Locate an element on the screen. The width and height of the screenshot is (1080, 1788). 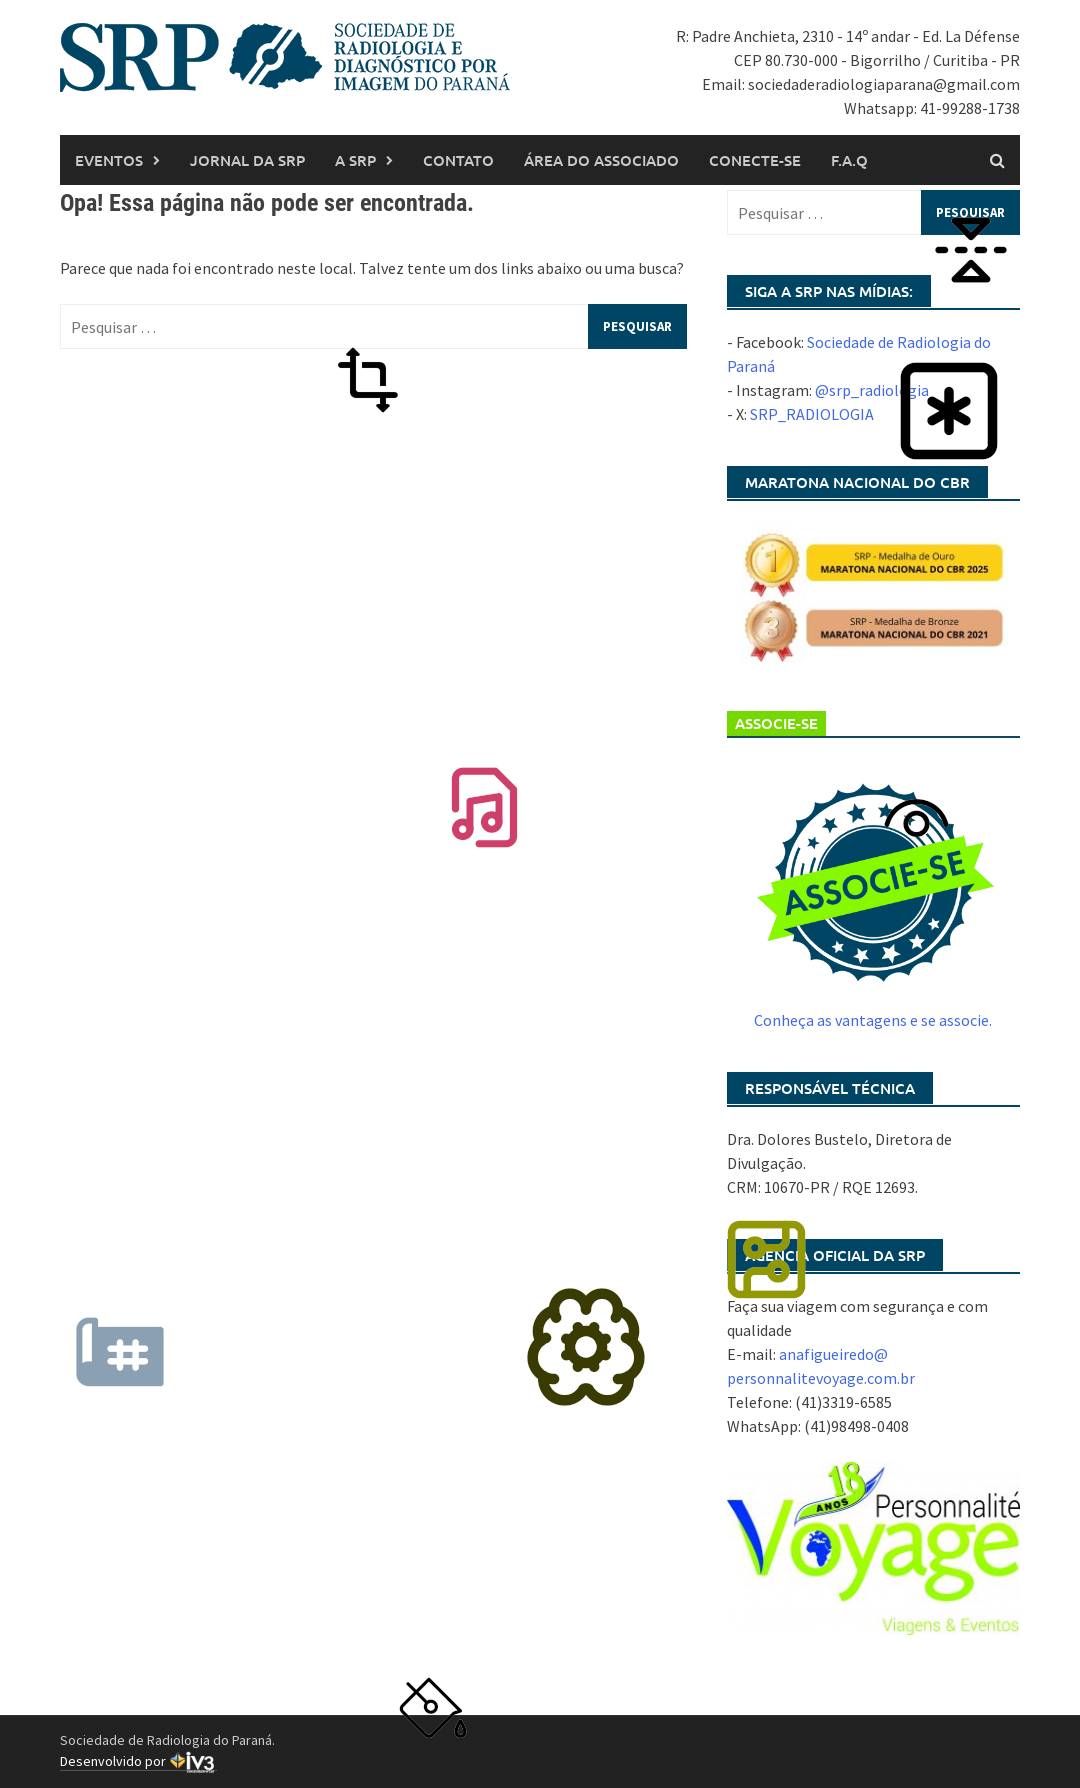
transform or resize an image is located at coordinates (368, 380).